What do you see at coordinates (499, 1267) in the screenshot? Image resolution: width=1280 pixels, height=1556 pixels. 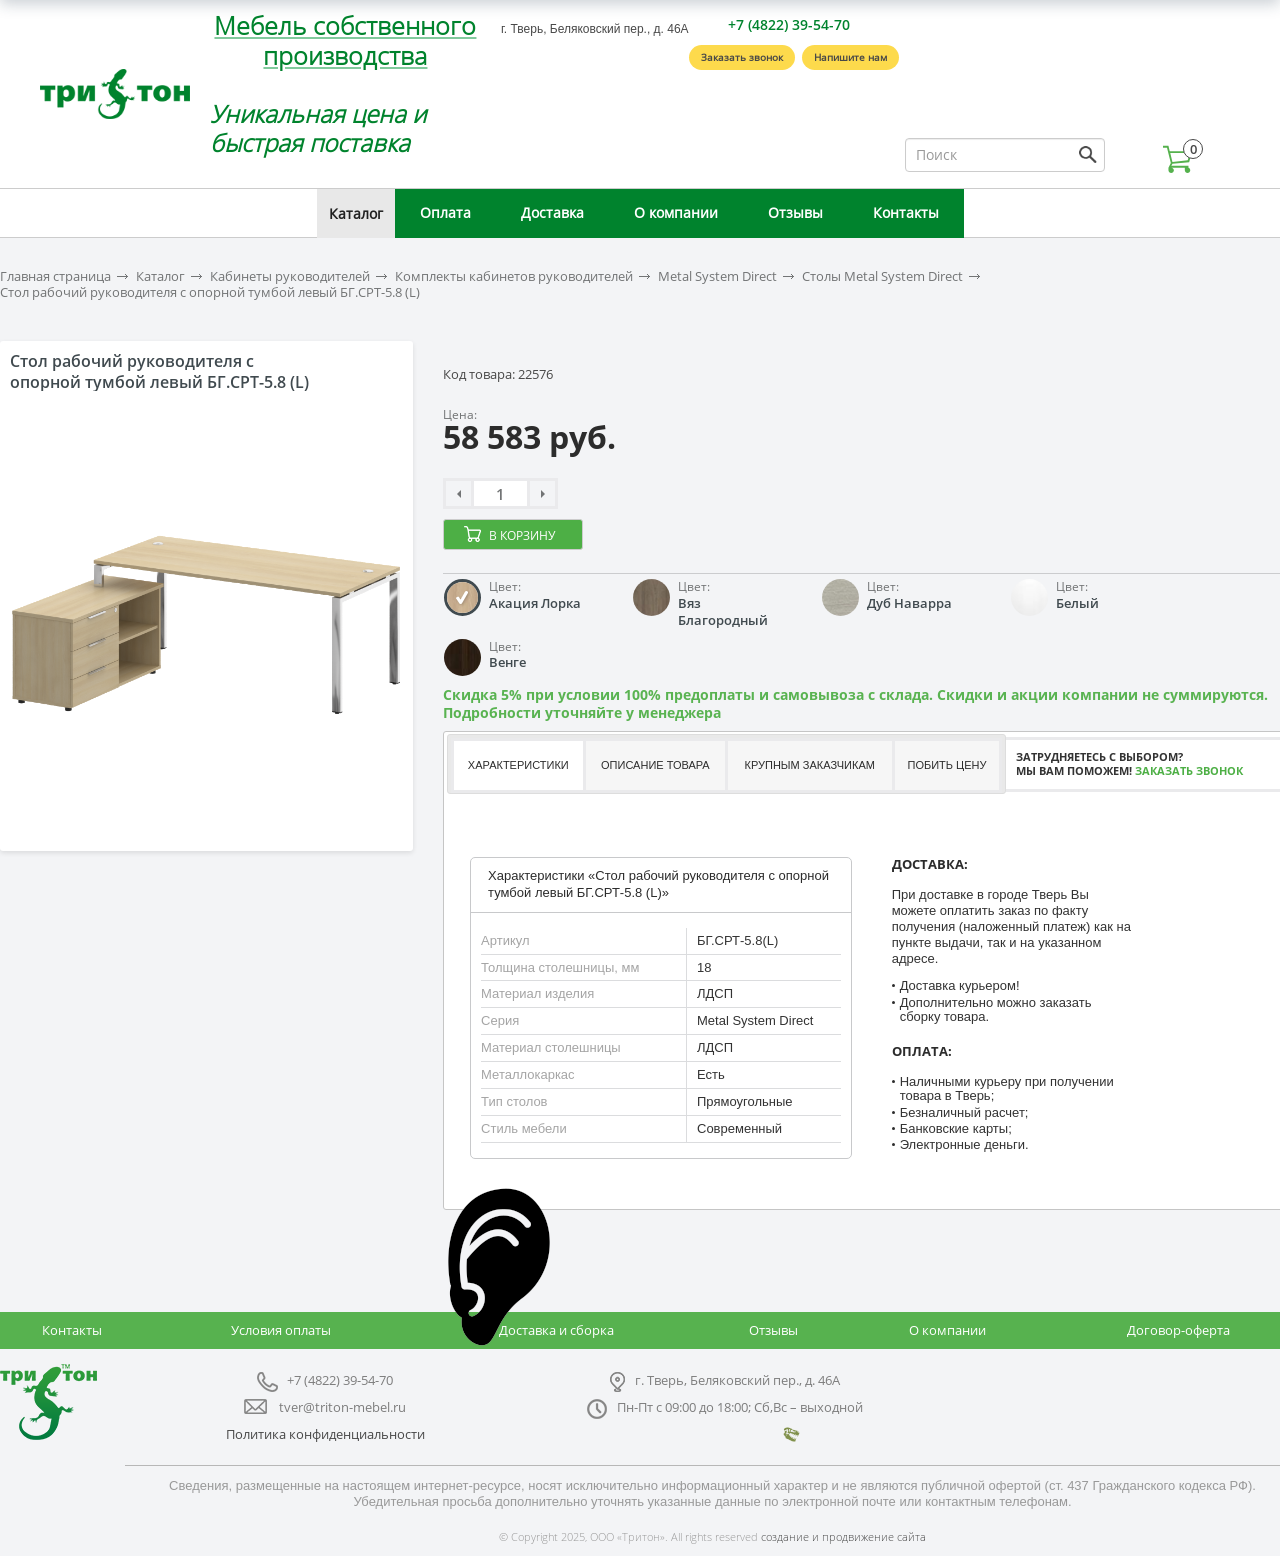 I see `adjust audio or sound settings` at bounding box center [499, 1267].